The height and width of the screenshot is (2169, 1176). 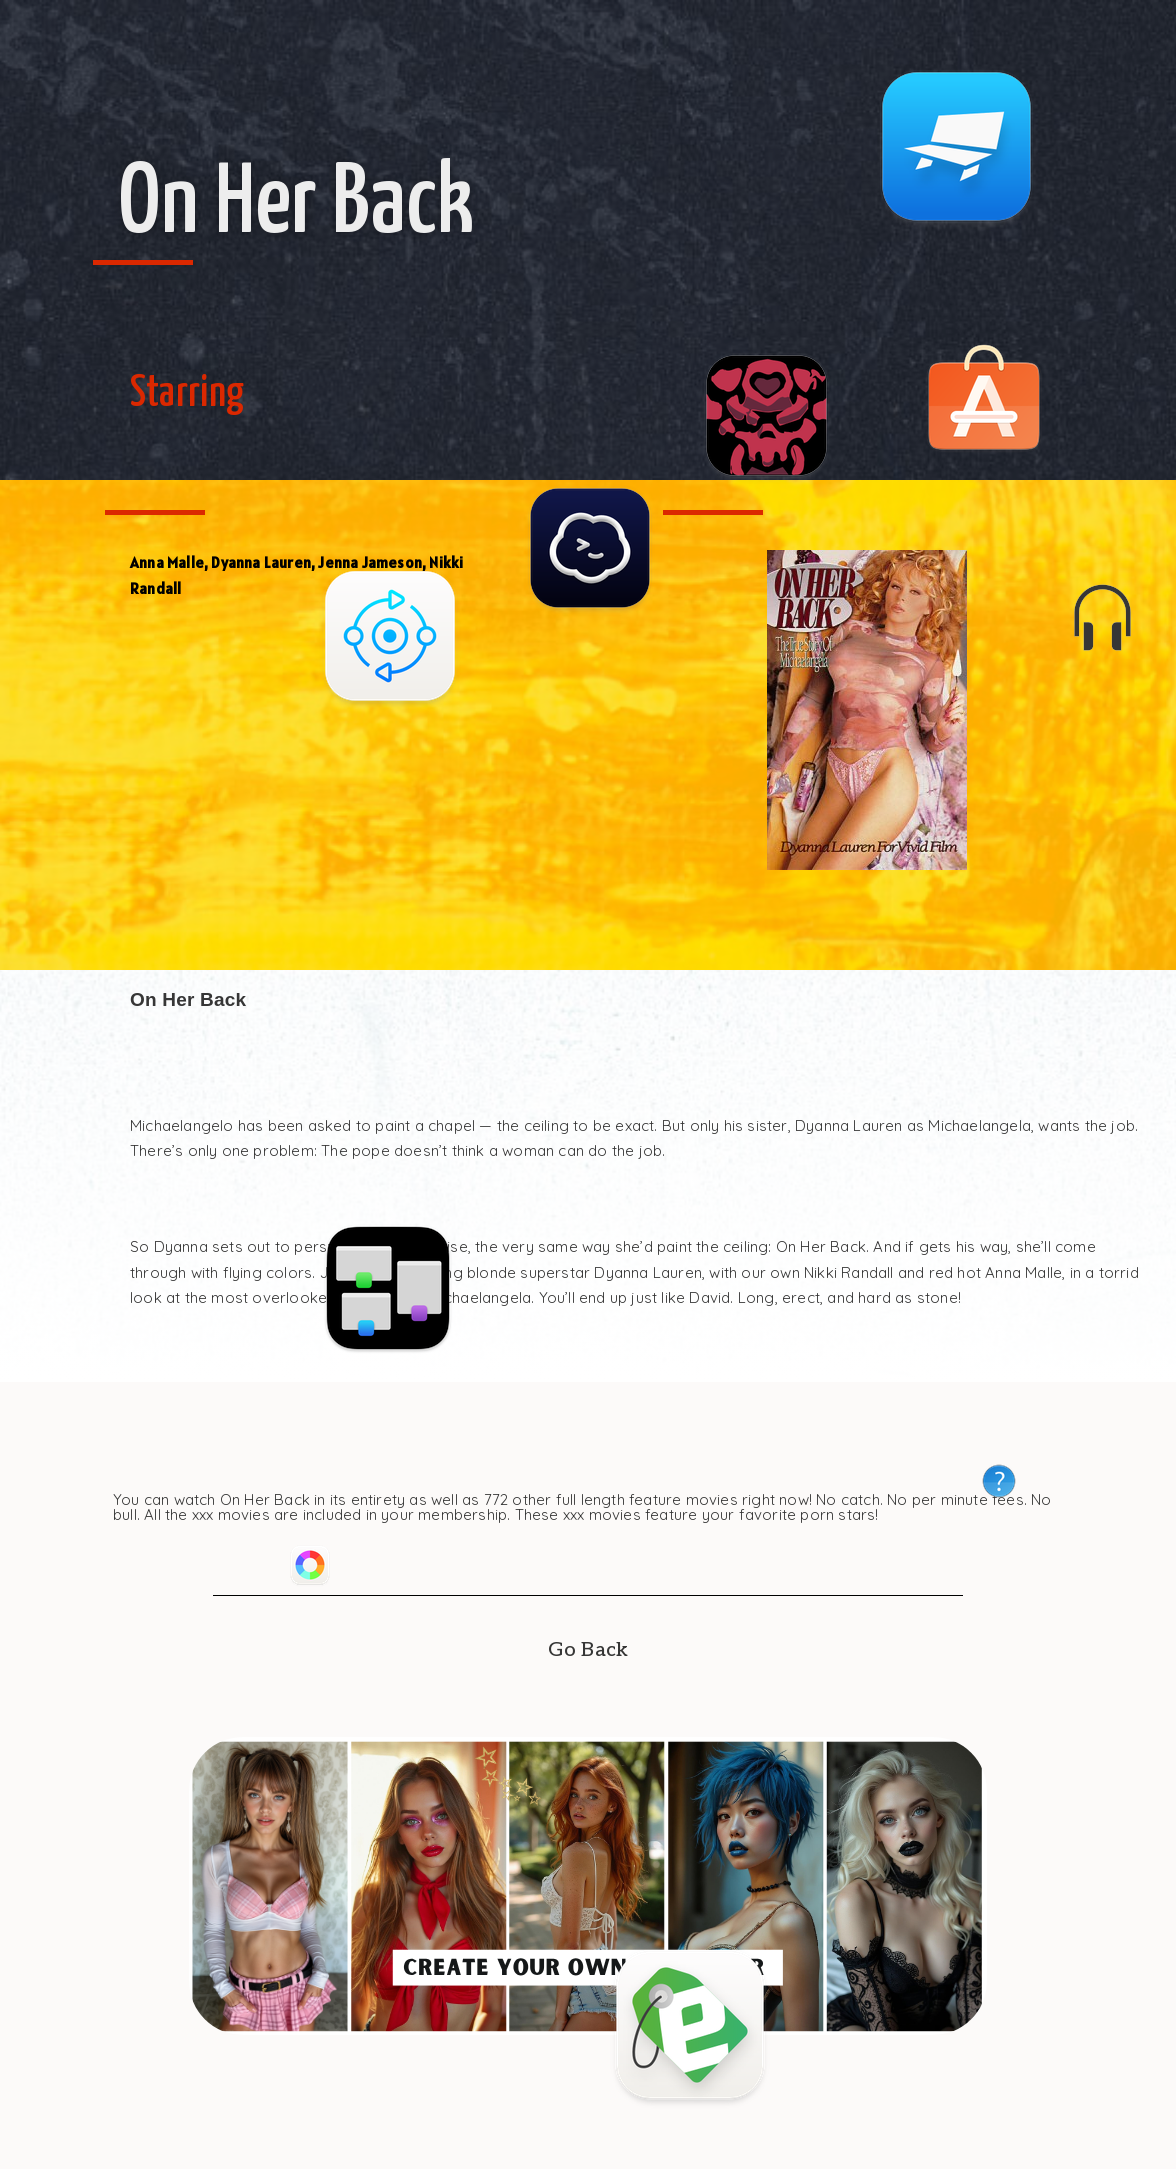 I want to click on access help documentation and support, so click(x=999, y=1481).